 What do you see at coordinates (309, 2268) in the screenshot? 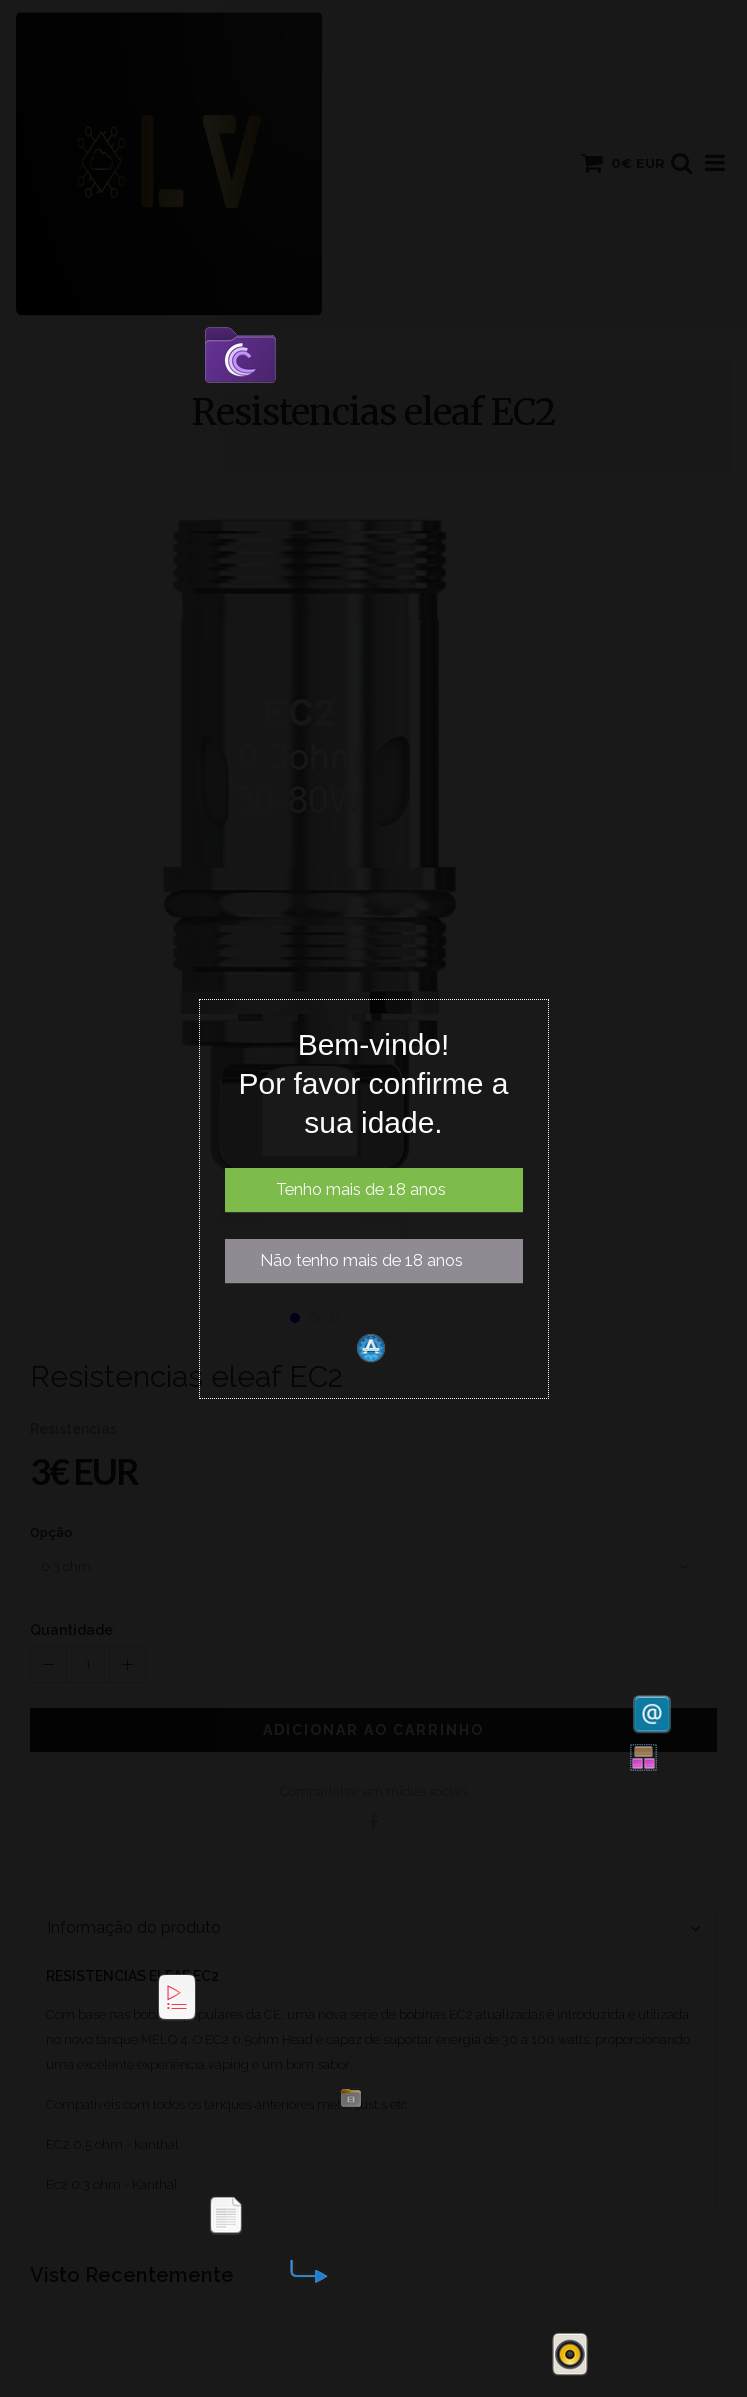
I see `forward this email to another recipient` at bounding box center [309, 2268].